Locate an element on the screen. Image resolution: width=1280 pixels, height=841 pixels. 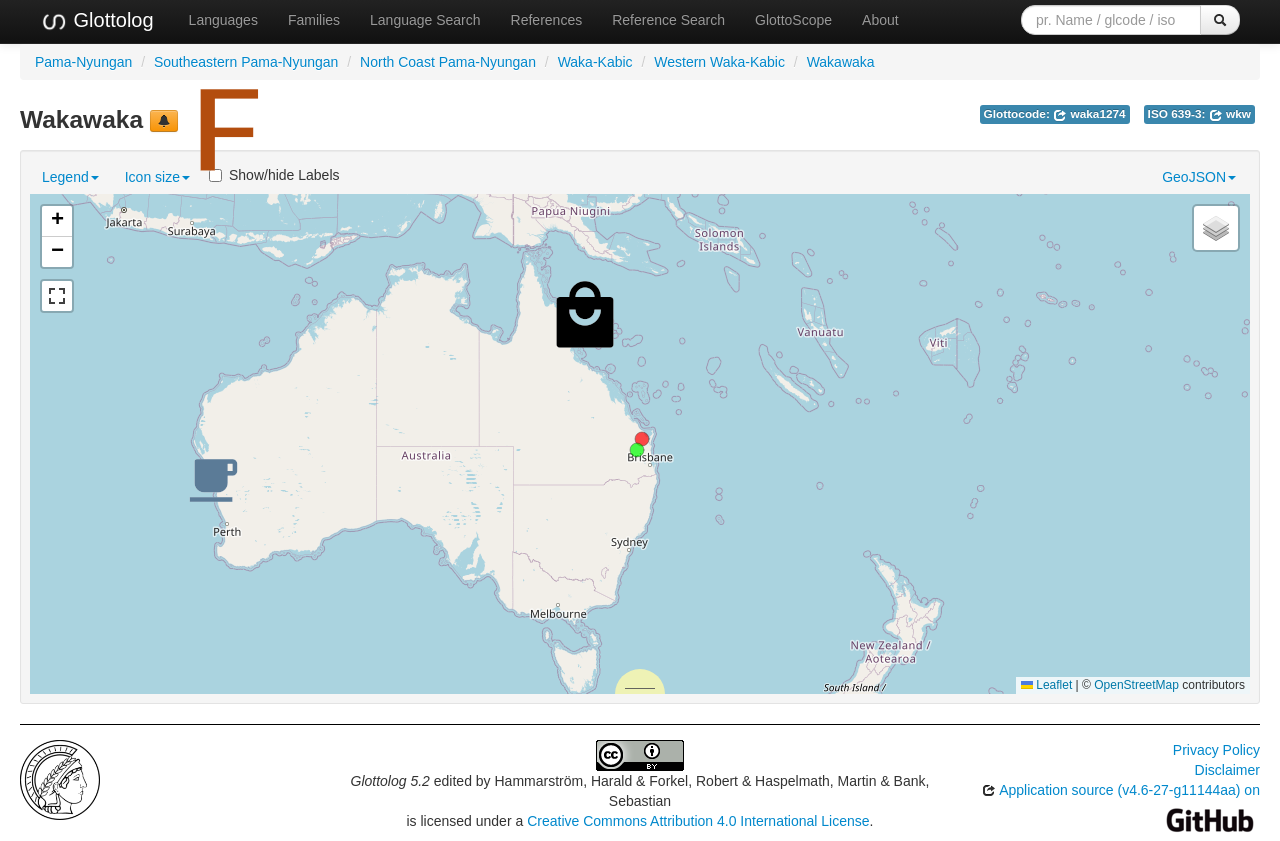
switch to sans-serif font style is located at coordinates (224, 127).